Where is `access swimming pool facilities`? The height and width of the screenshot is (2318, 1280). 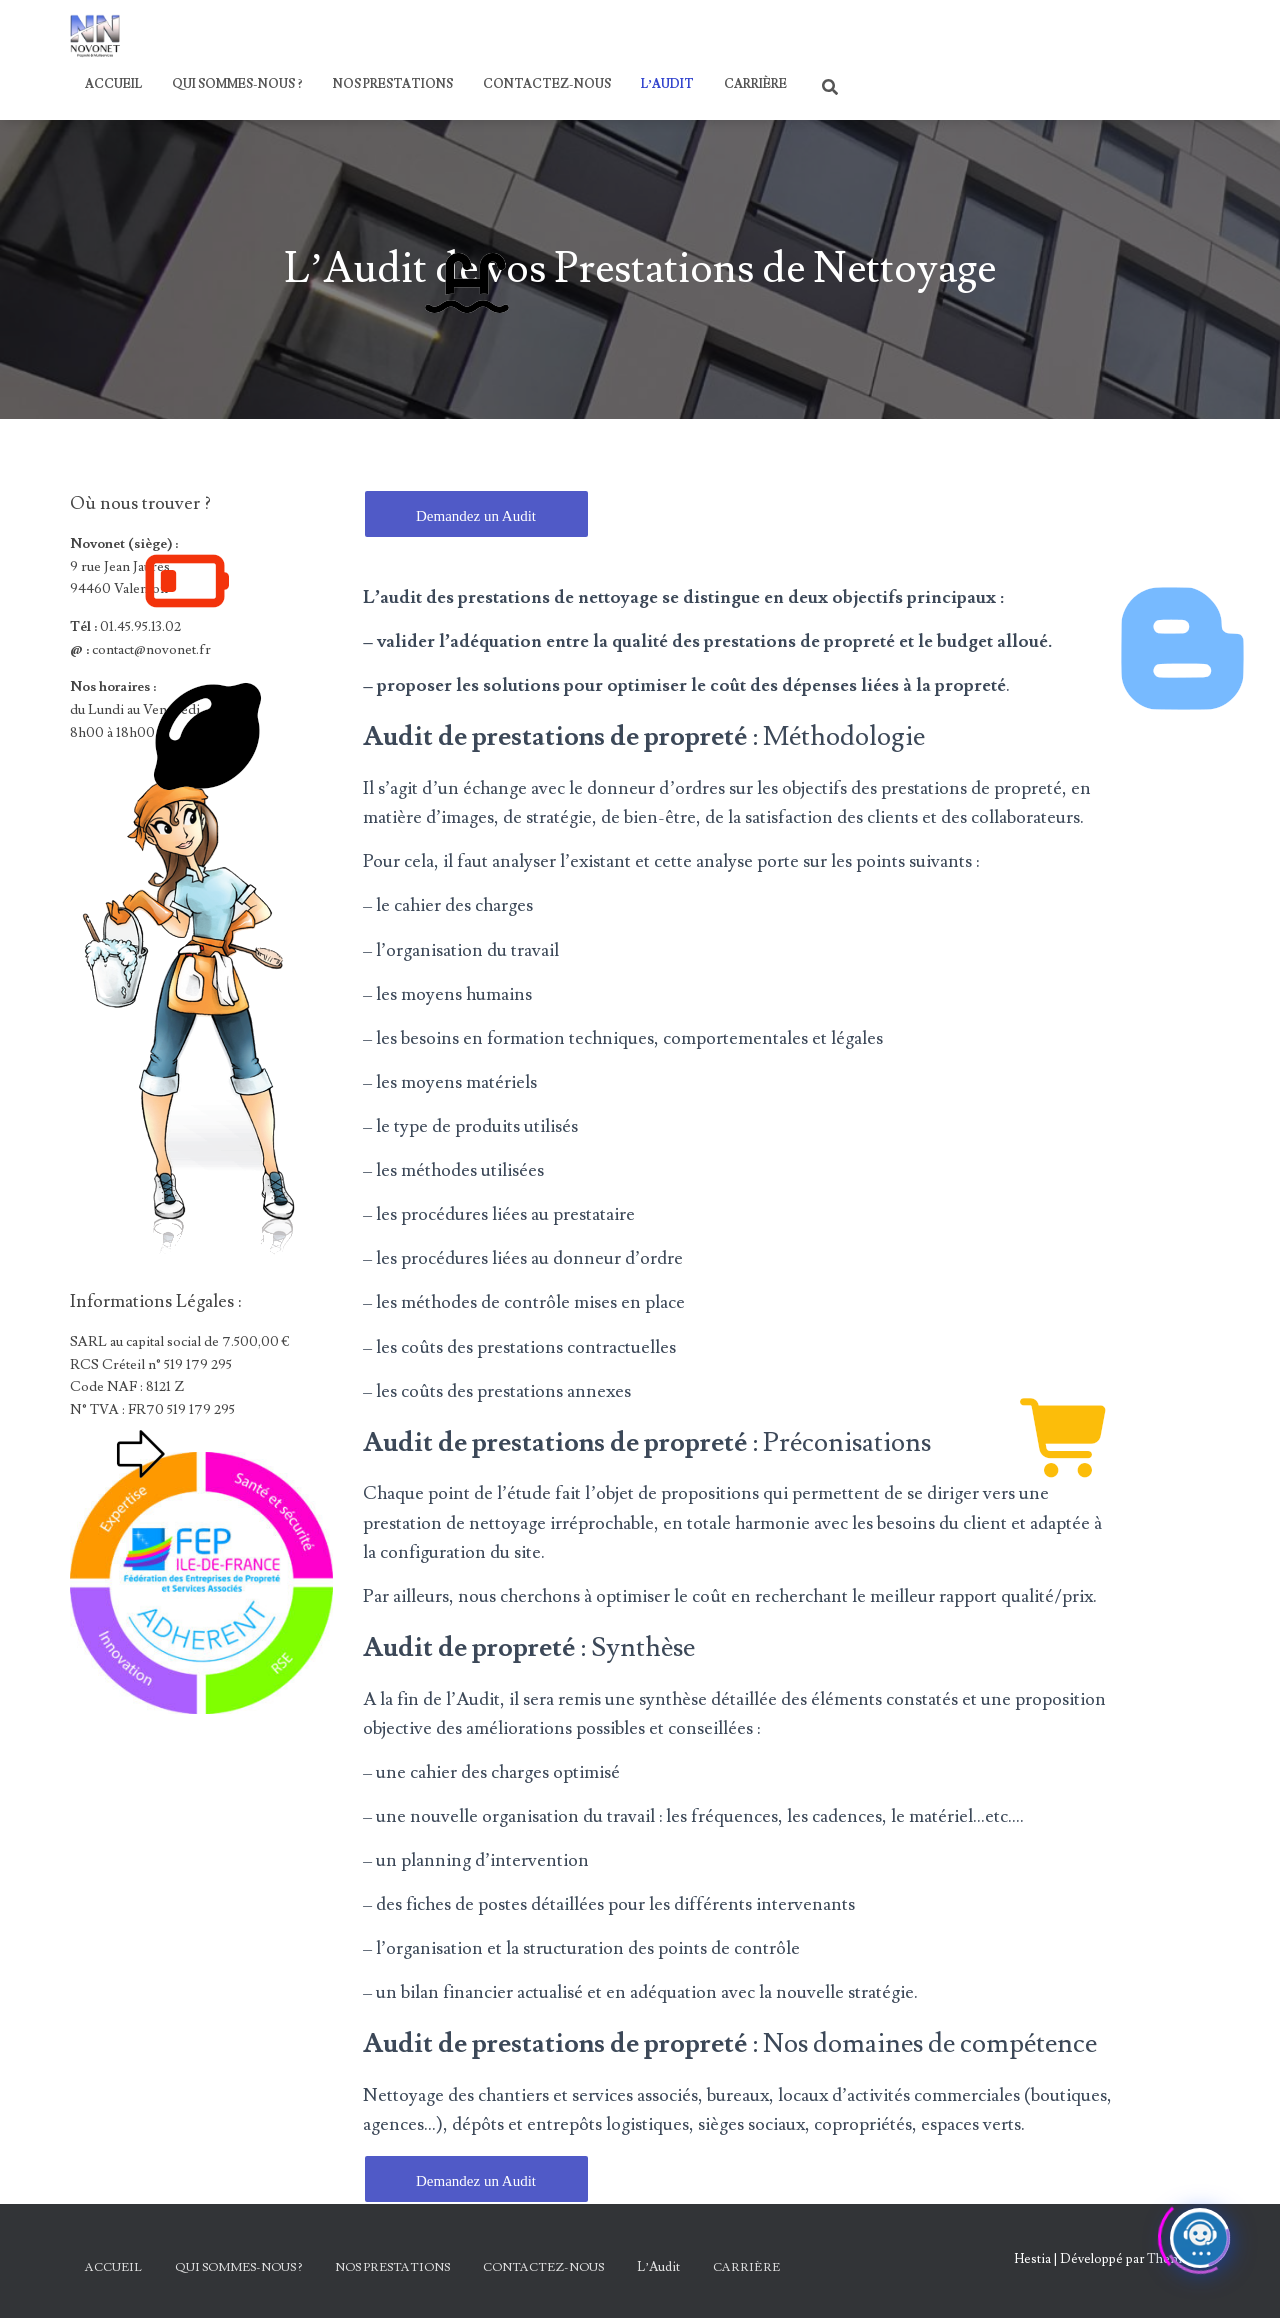
access swimming pool facilities is located at coordinates (467, 283).